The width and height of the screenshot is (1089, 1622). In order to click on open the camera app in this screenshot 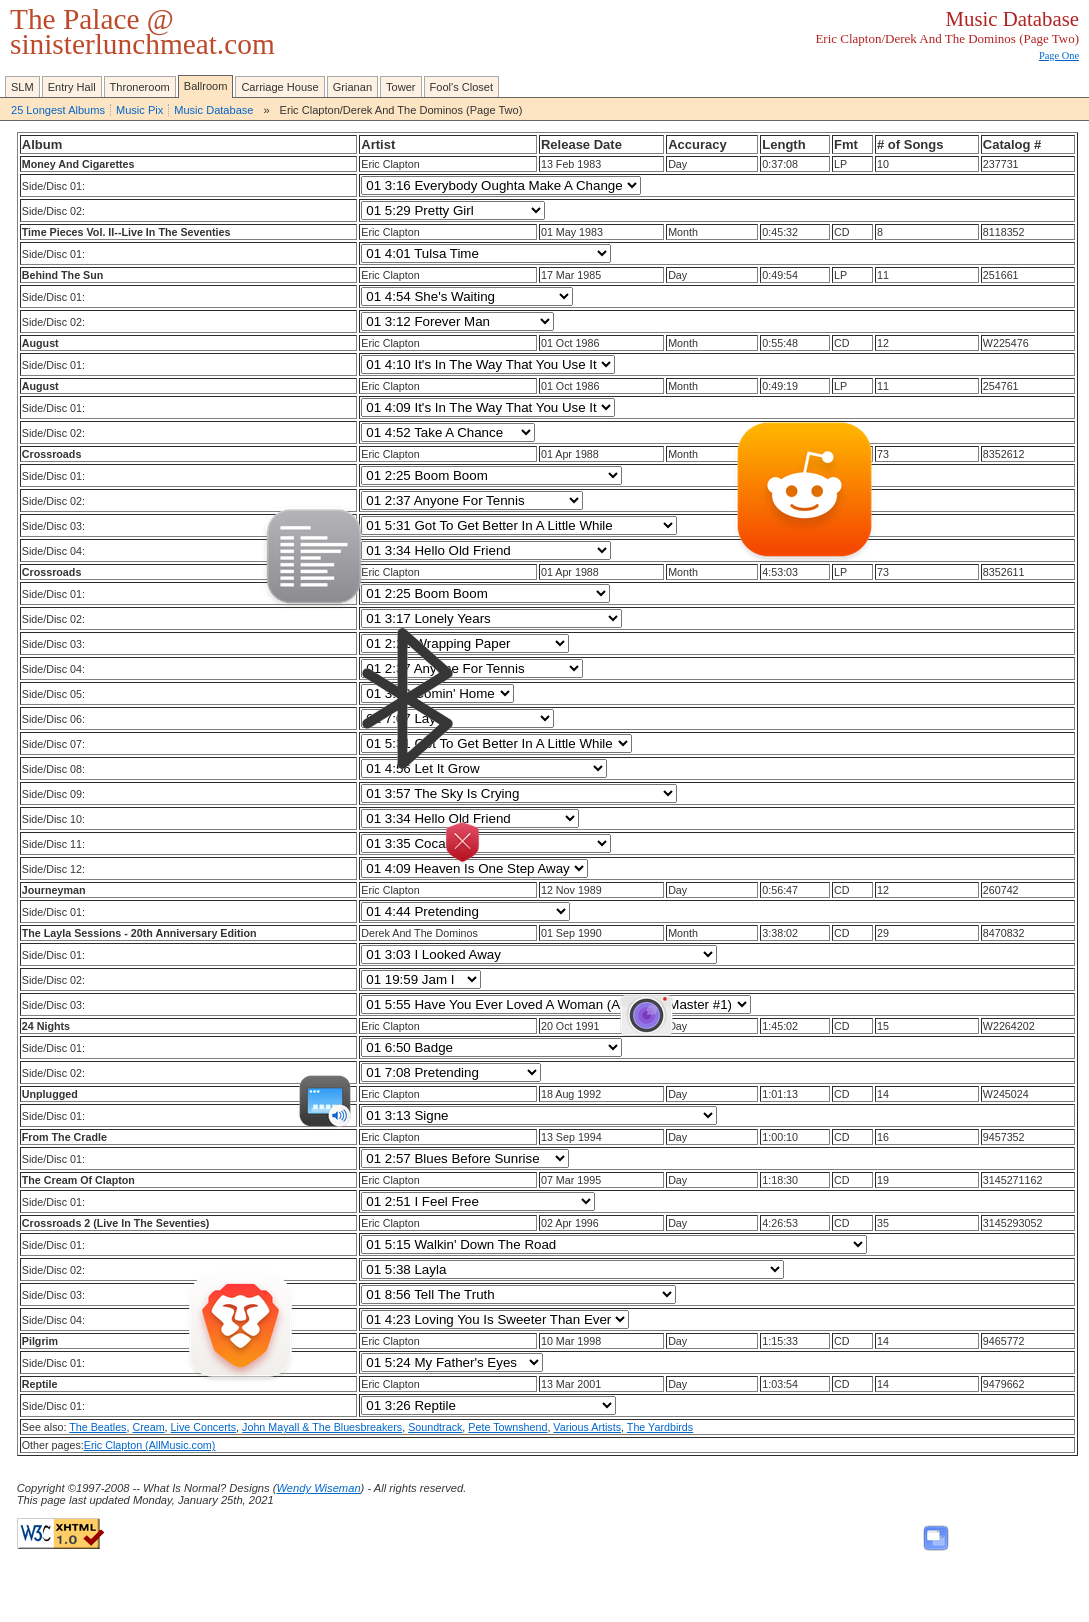, I will do `click(646, 1015)`.